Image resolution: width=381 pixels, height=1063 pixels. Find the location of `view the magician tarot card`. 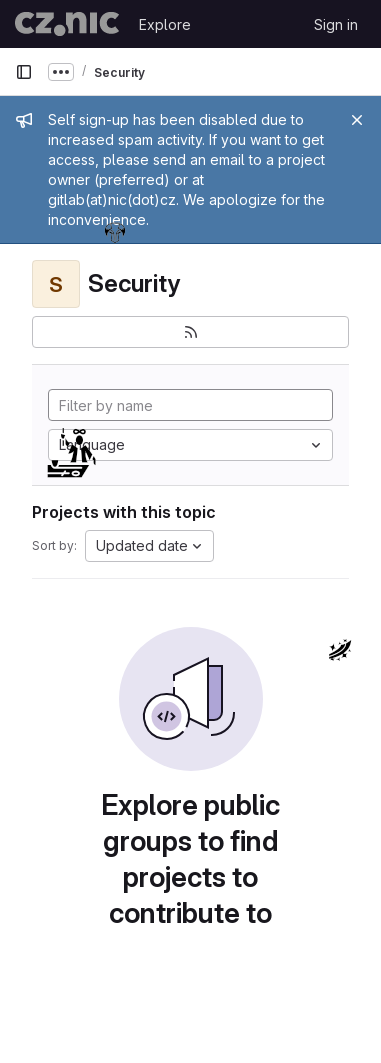

view the magician tarot card is located at coordinates (72, 453).